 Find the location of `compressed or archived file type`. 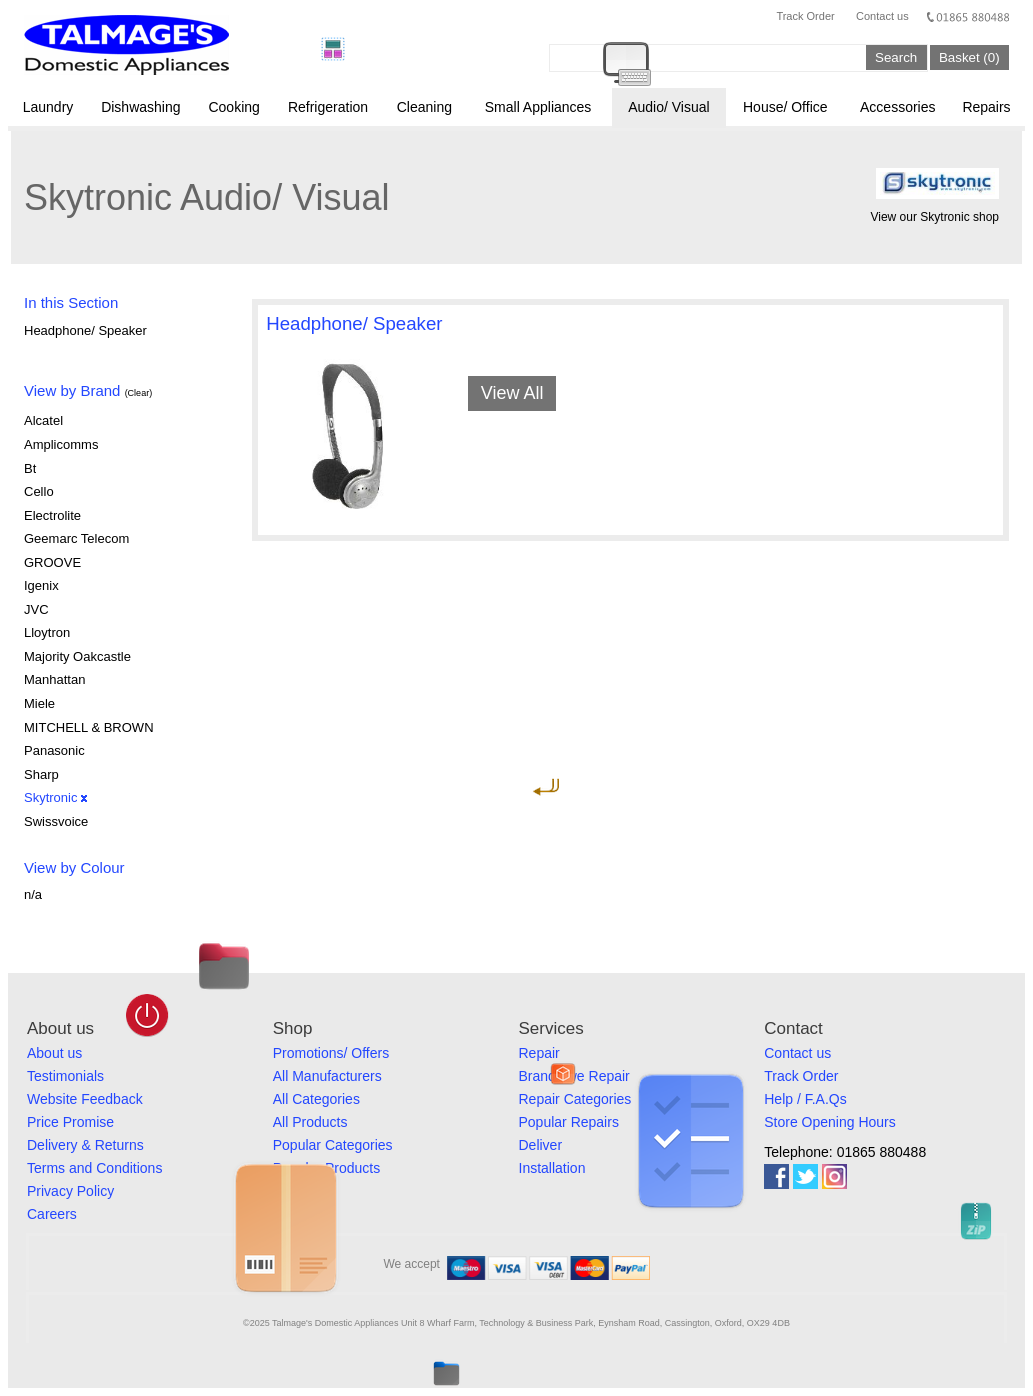

compressed or archived file type is located at coordinates (286, 1228).